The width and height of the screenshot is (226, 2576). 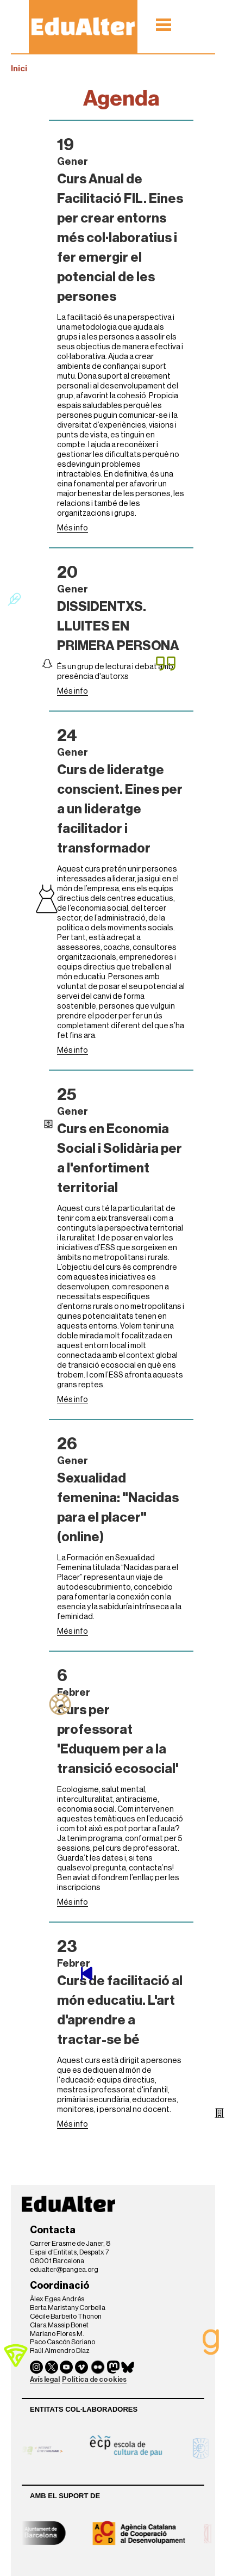 I want to click on open Snapchat app, so click(x=47, y=664).